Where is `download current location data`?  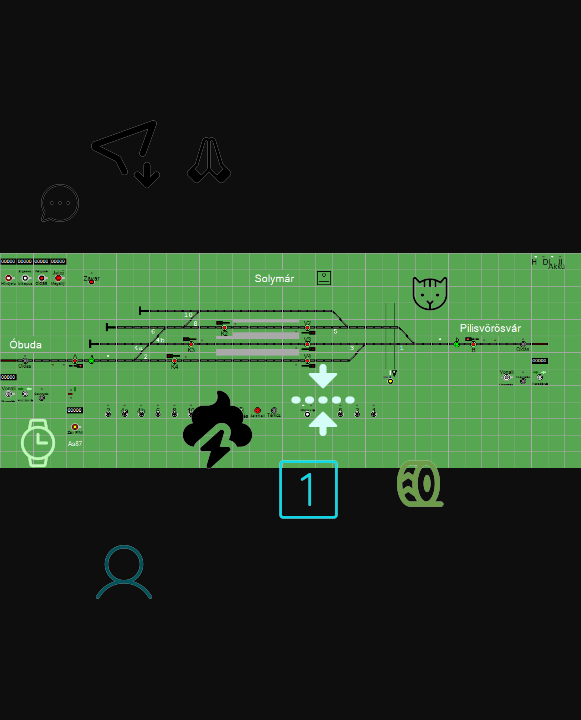
download current location data is located at coordinates (124, 152).